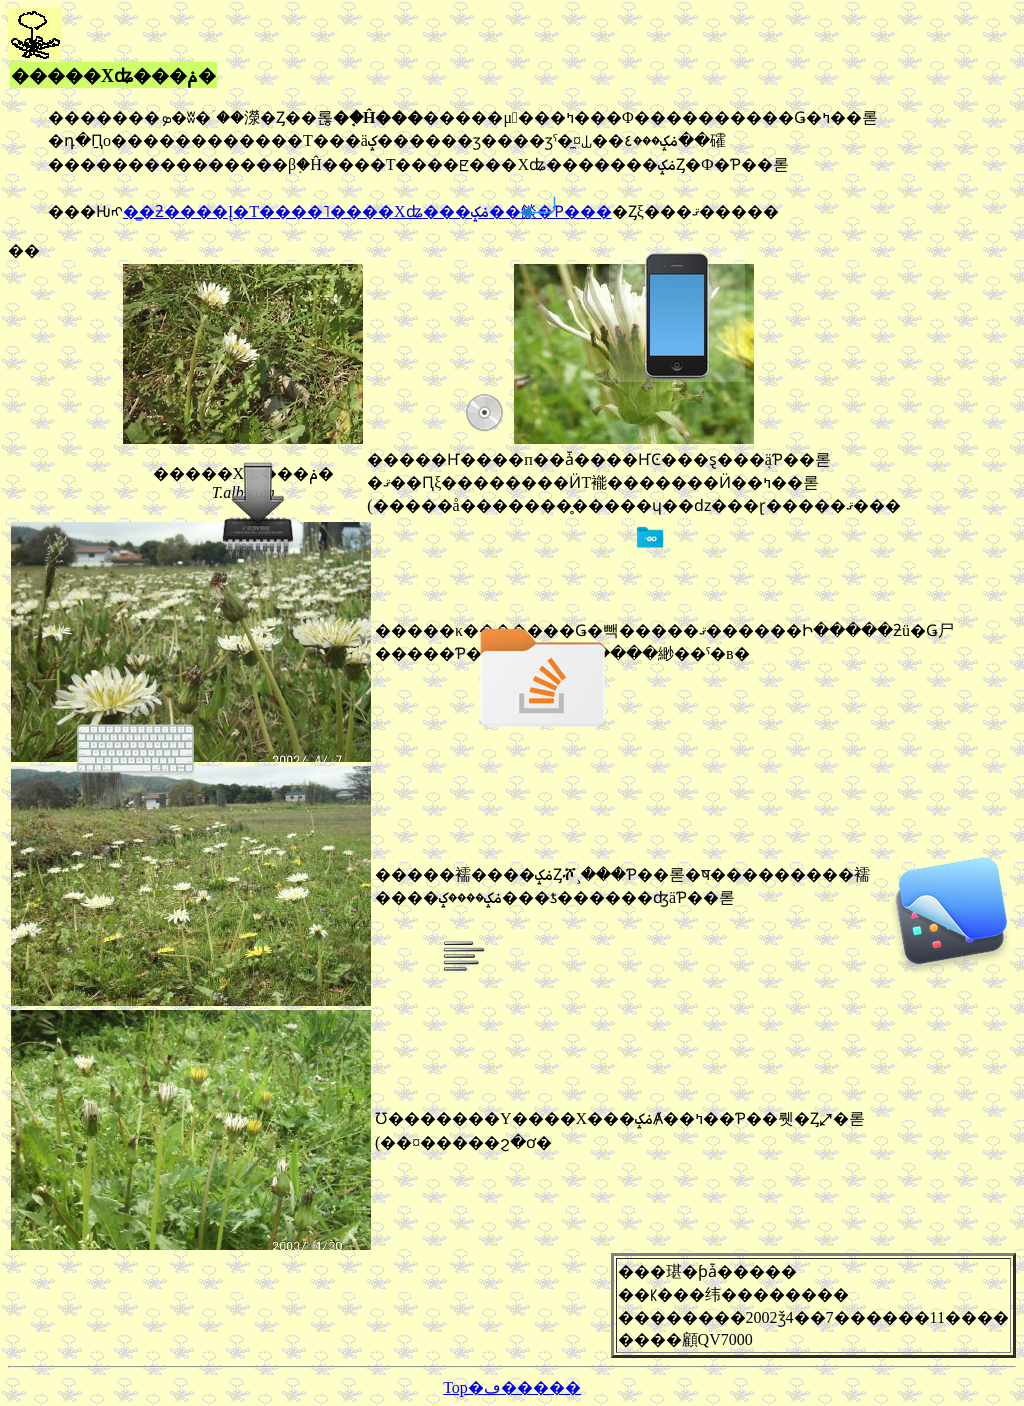 This screenshot has width=1024, height=1406. Describe the element at coordinates (257, 510) in the screenshot. I see `update firmware on connected accessories` at that location.